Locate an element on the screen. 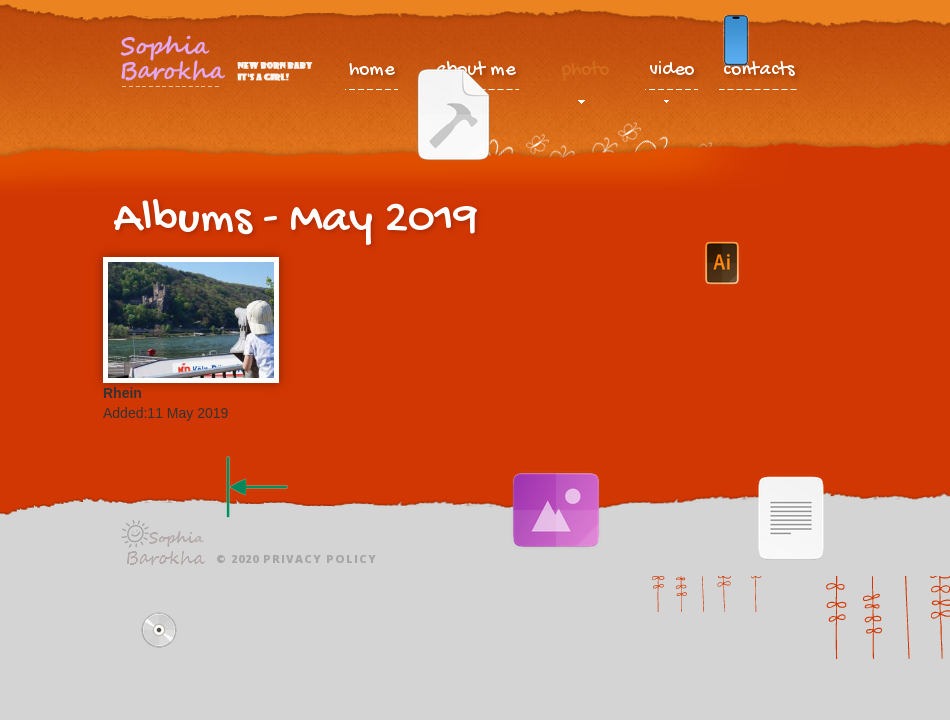  indicates a file or folder contains documents is located at coordinates (791, 518).